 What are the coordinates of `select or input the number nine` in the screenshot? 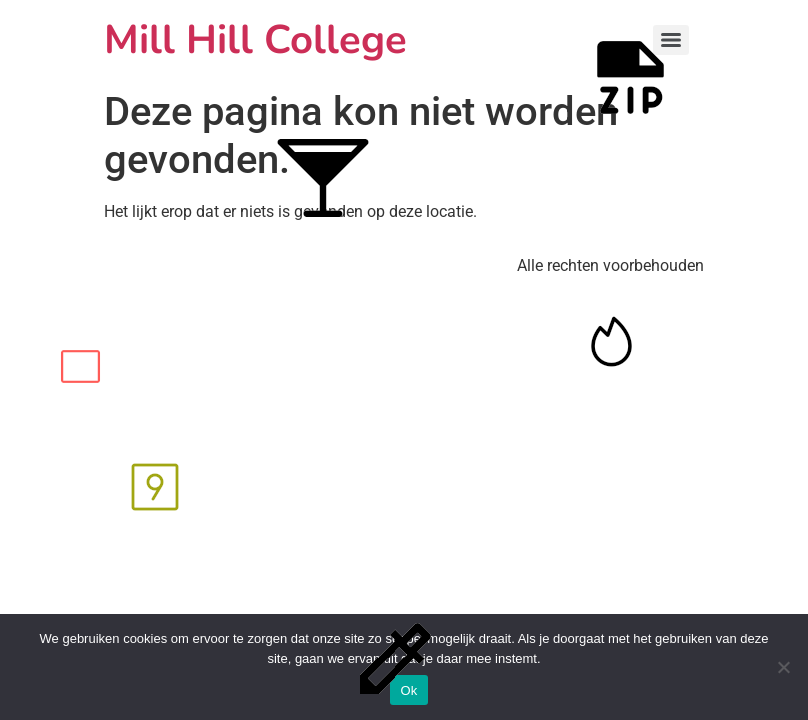 It's located at (155, 487).